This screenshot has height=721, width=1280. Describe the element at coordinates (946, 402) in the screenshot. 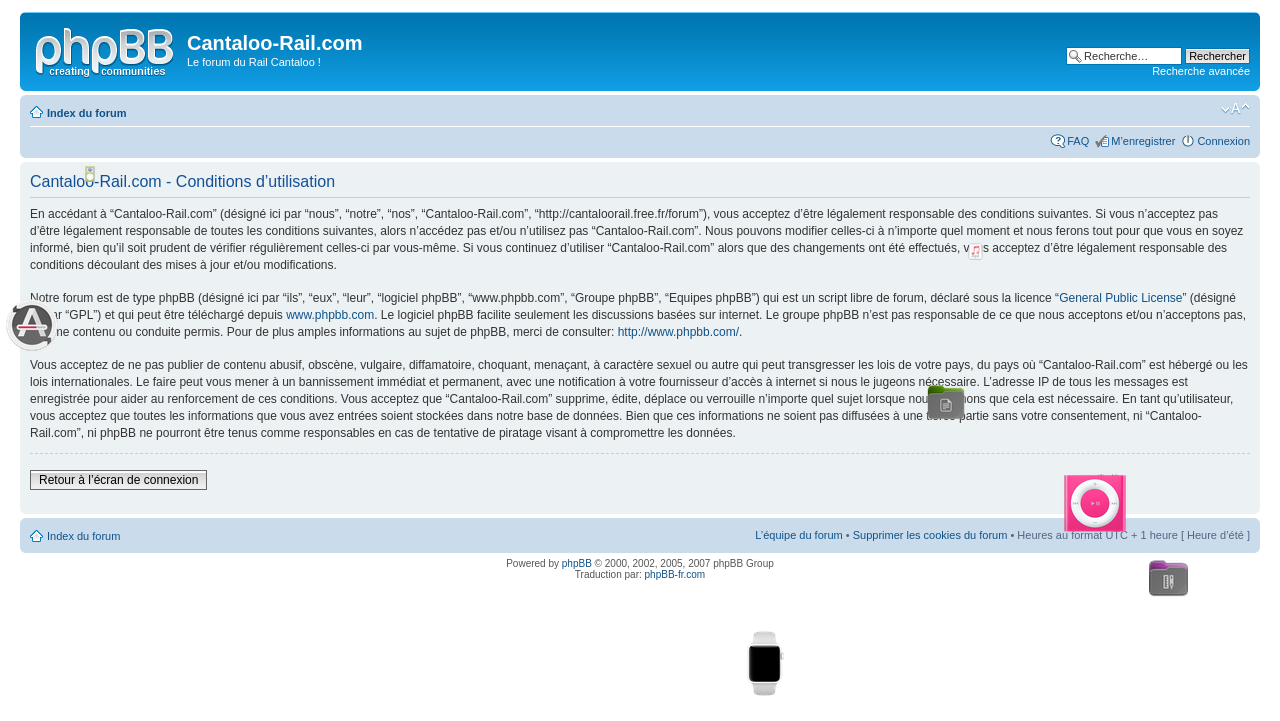

I see `open your documents folder` at that location.